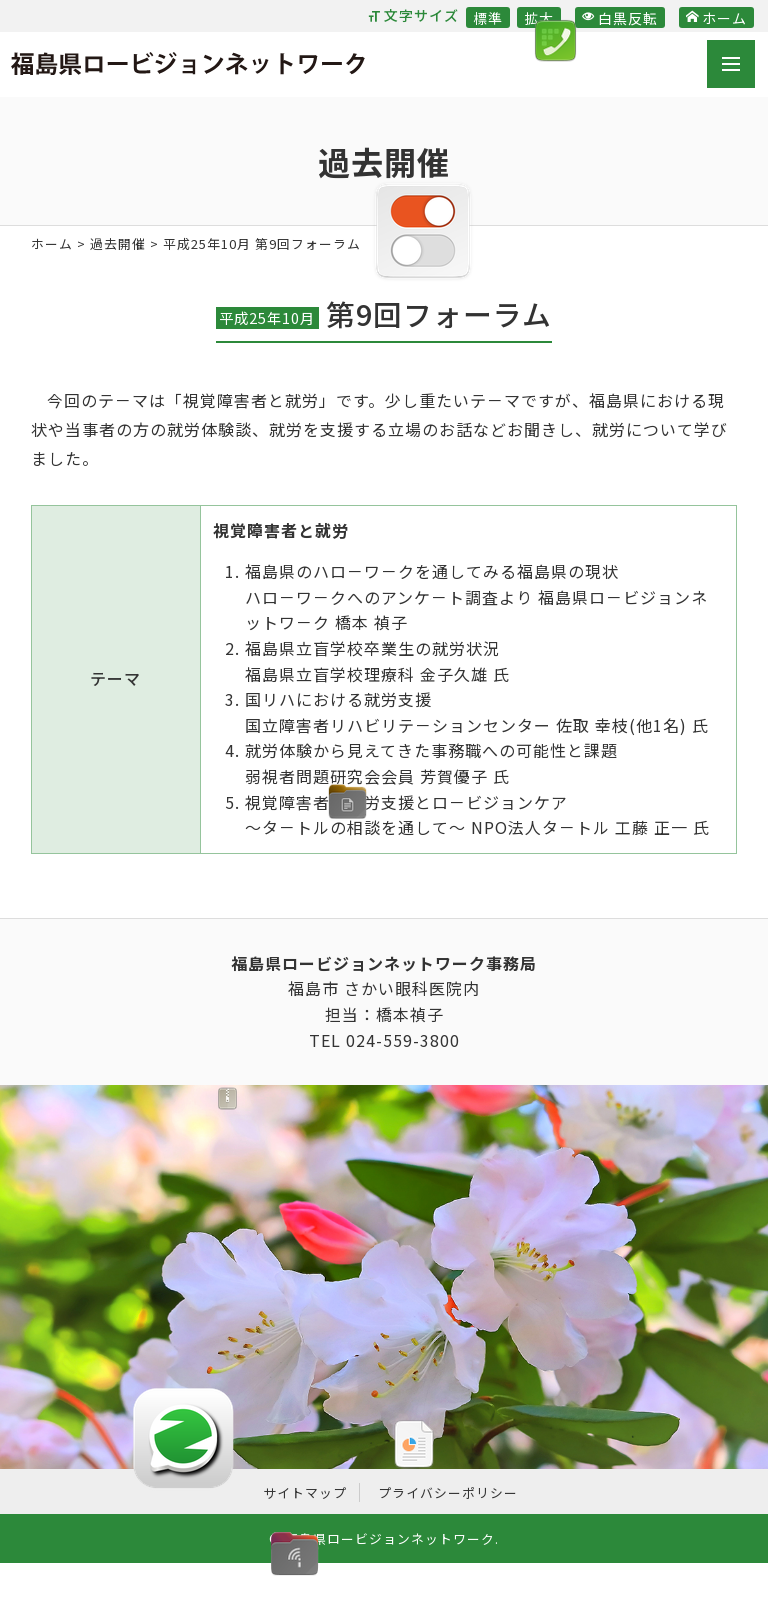 The height and width of the screenshot is (1619, 768). What do you see at coordinates (189, 1435) in the screenshot?
I see `open zapzap messaging app` at bounding box center [189, 1435].